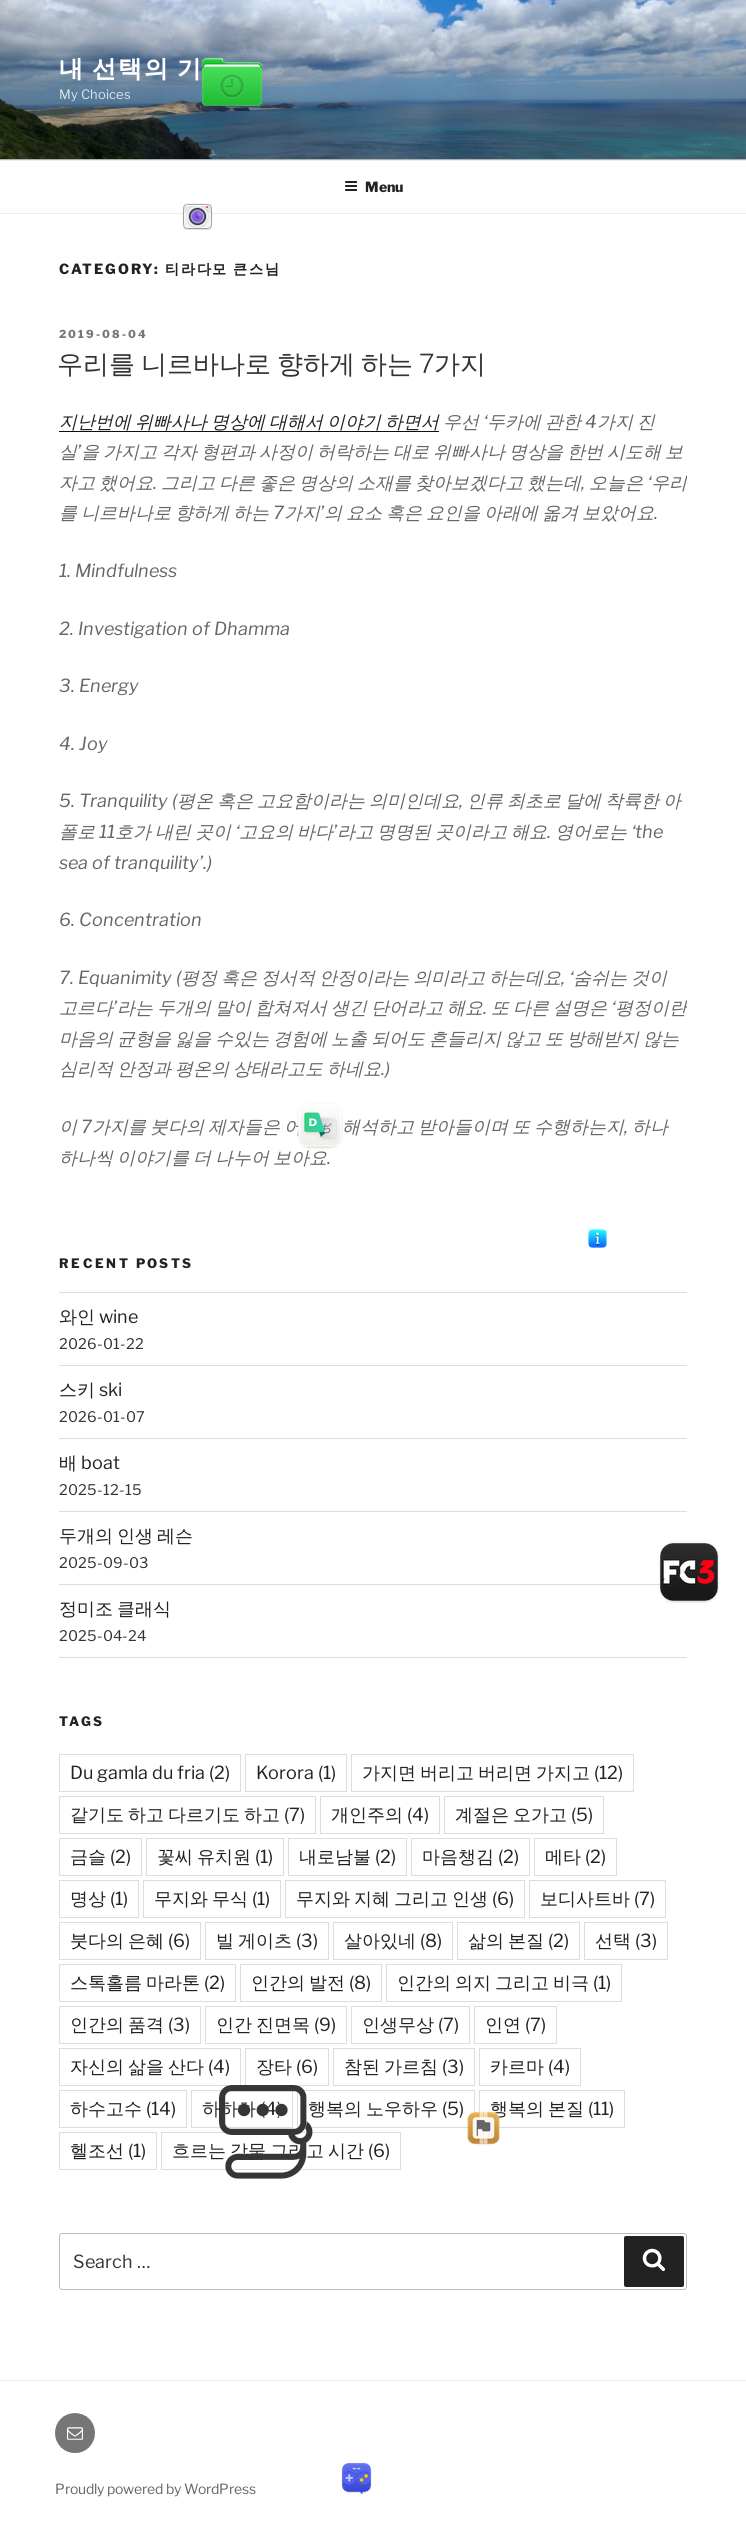 The height and width of the screenshot is (2538, 746). I want to click on launch far cry 3 game, so click(689, 1572).